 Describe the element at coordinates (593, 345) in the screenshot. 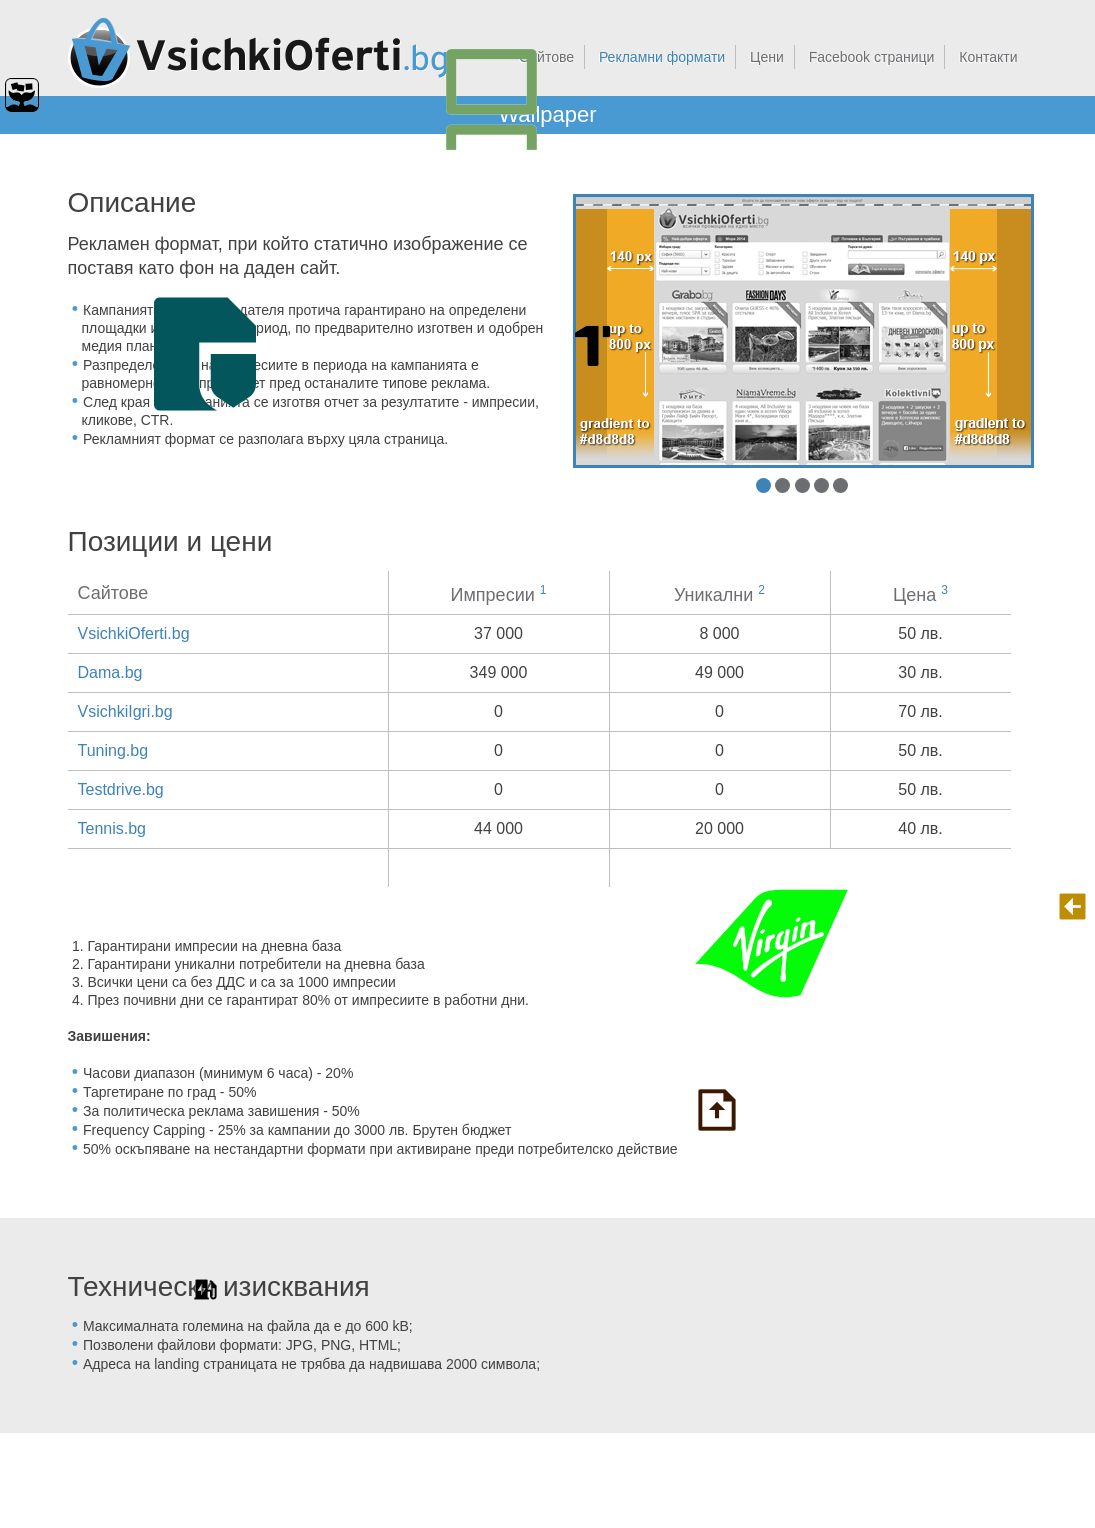

I see `access design or creative tools` at that location.